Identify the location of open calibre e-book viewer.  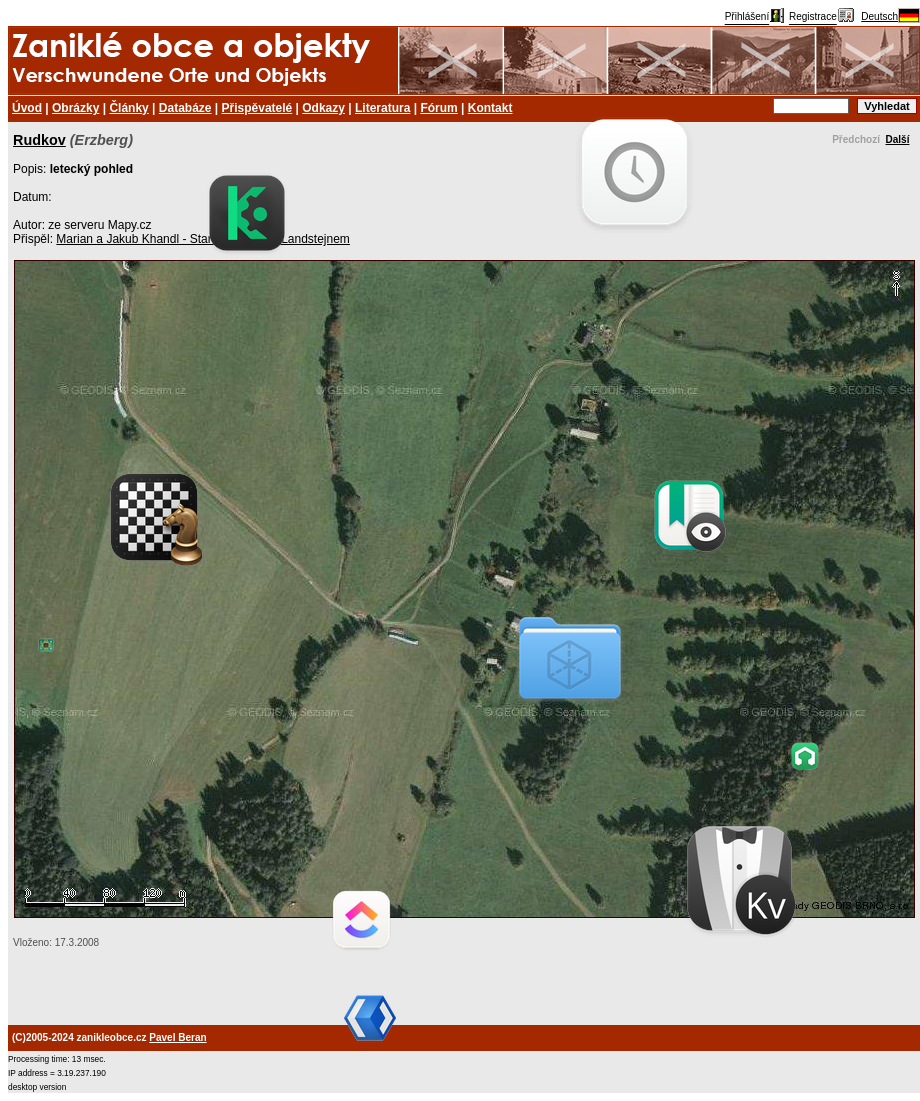
(689, 515).